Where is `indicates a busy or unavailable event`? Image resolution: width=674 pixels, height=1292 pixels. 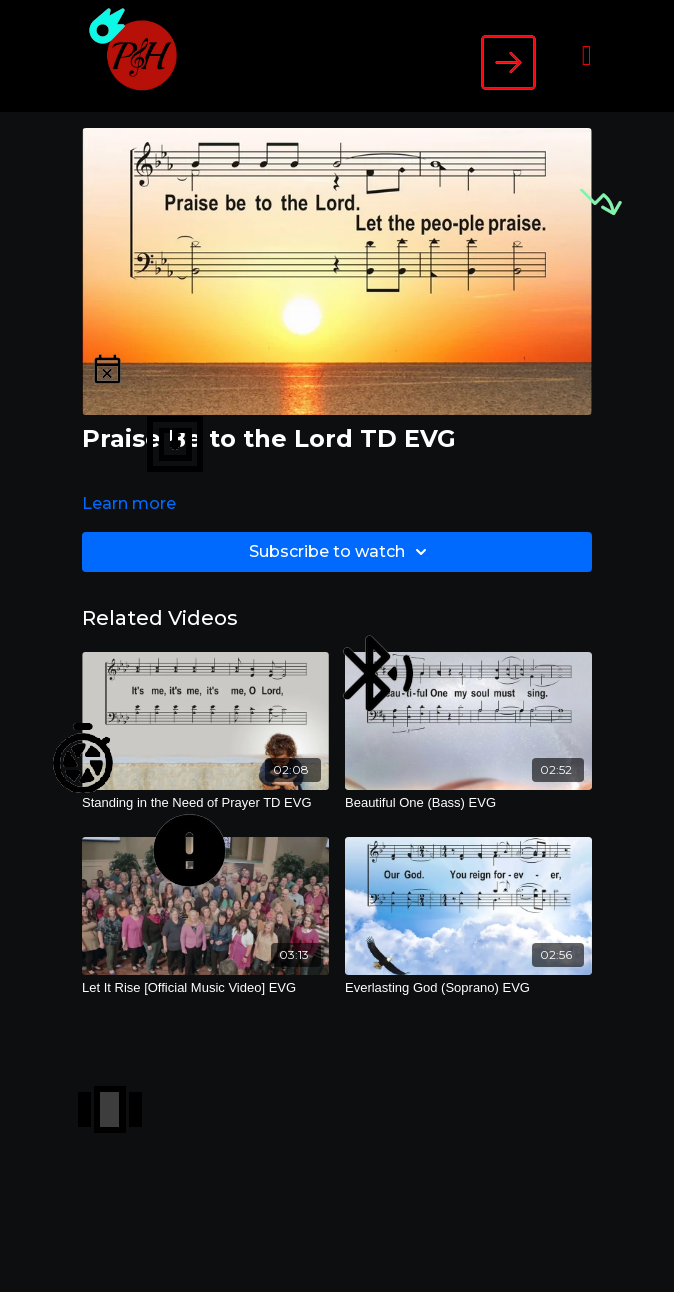 indicates a busy or unavailable event is located at coordinates (107, 370).